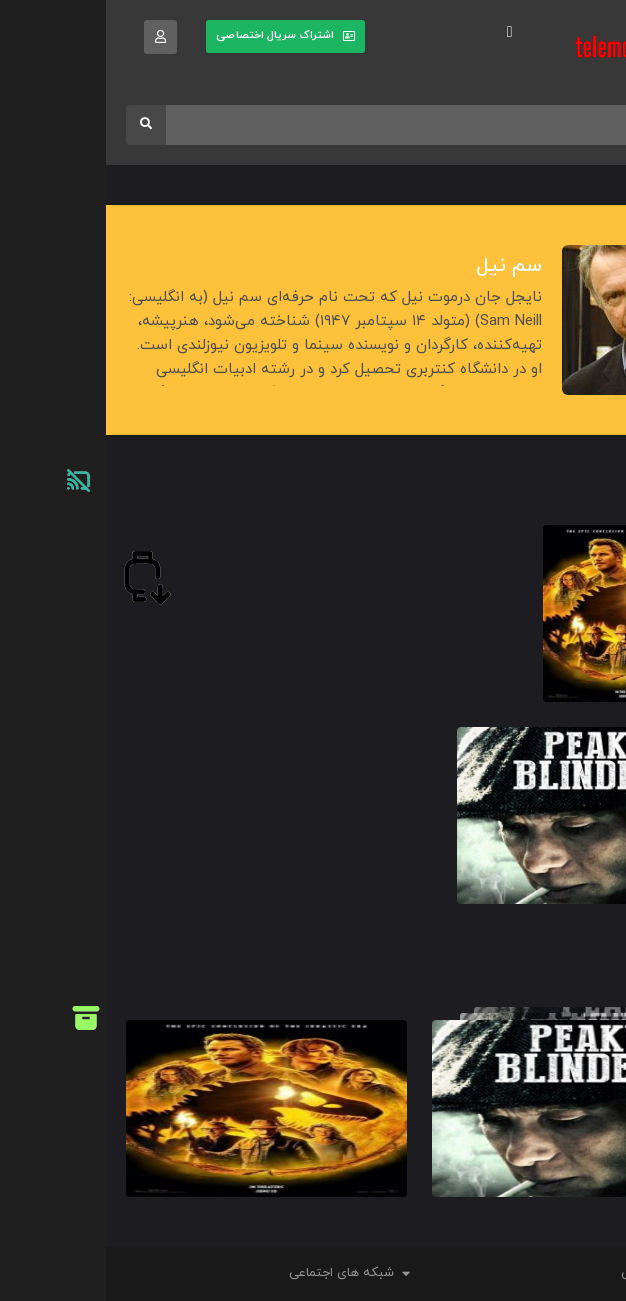 Image resolution: width=626 pixels, height=1301 pixels. What do you see at coordinates (78, 480) in the screenshot?
I see `screen casting is unavailable or disabled` at bounding box center [78, 480].